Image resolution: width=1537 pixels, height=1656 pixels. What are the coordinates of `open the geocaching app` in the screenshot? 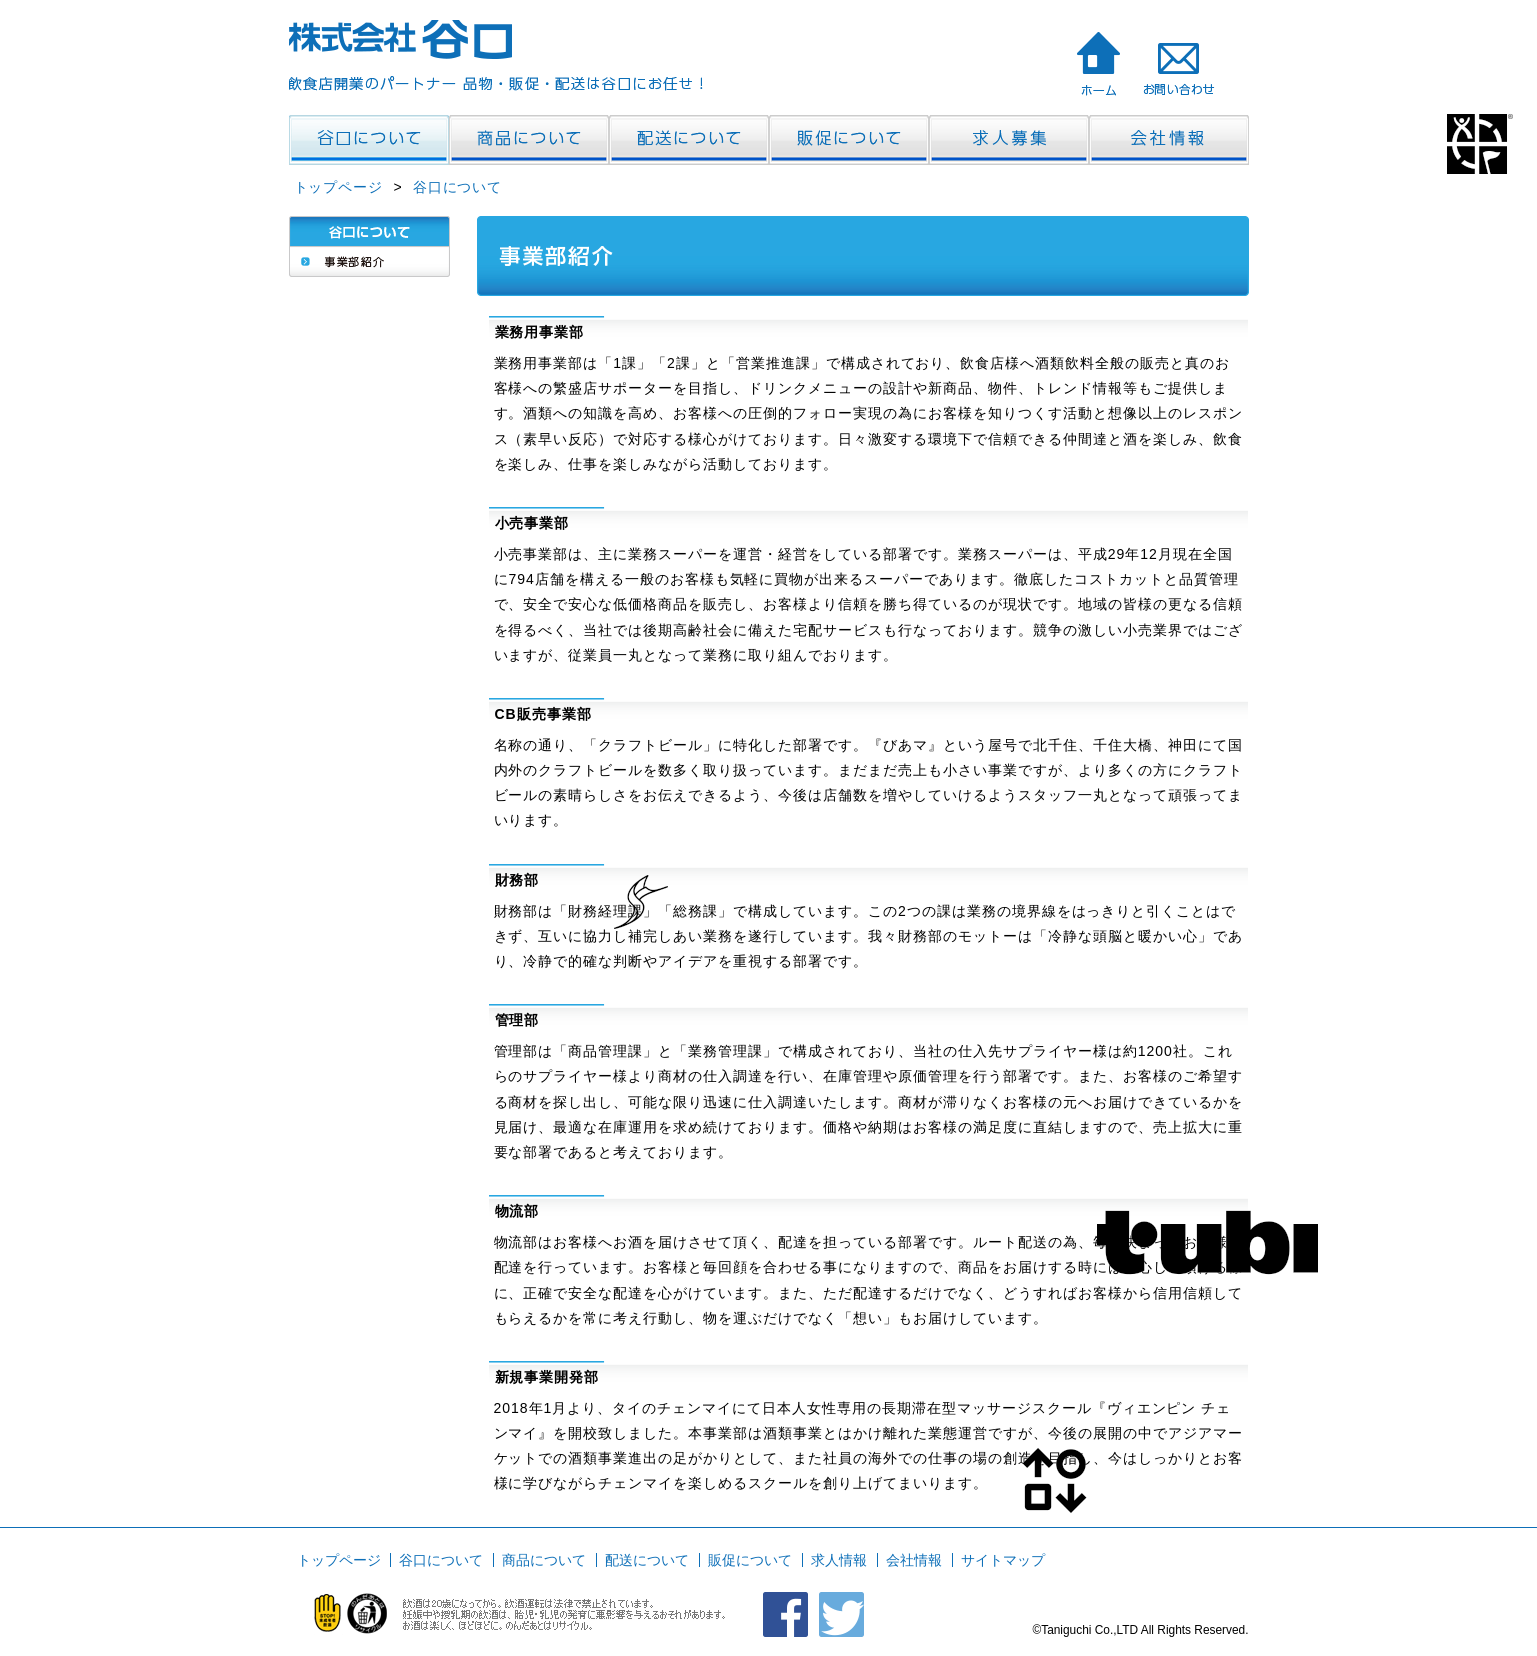 It's located at (1480, 144).